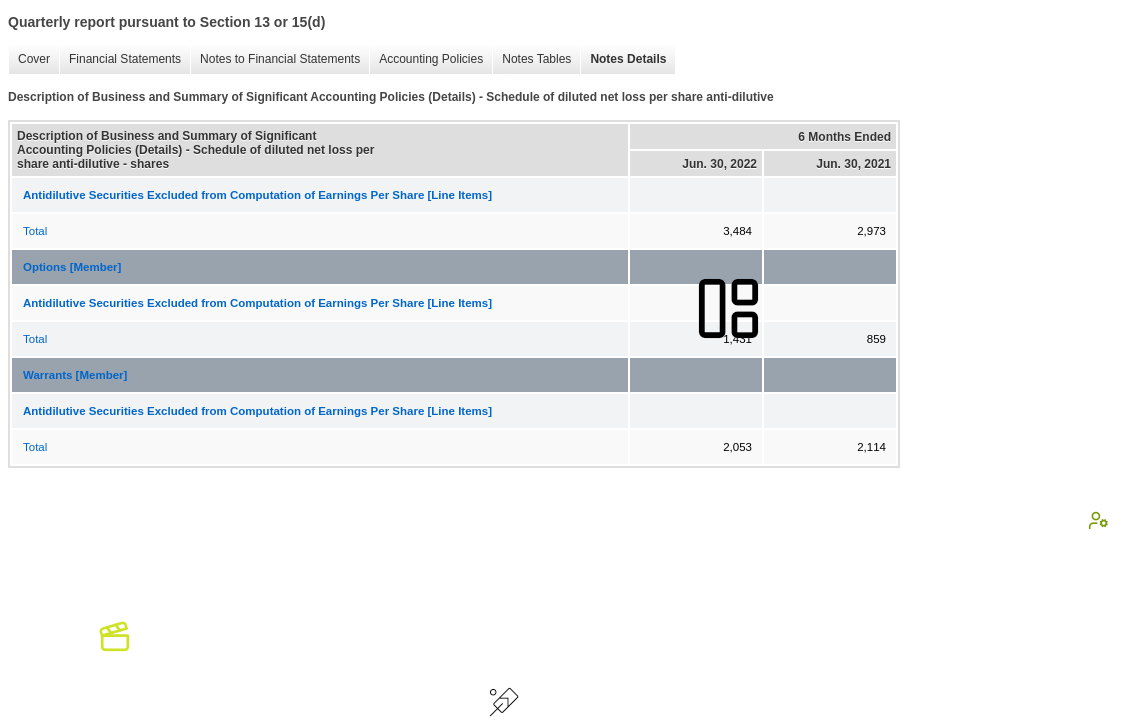 The height and width of the screenshot is (720, 1131). What do you see at coordinates (115, 637) in the screenshot?
I see `access video or movie content` at bounding box center [115, 637].